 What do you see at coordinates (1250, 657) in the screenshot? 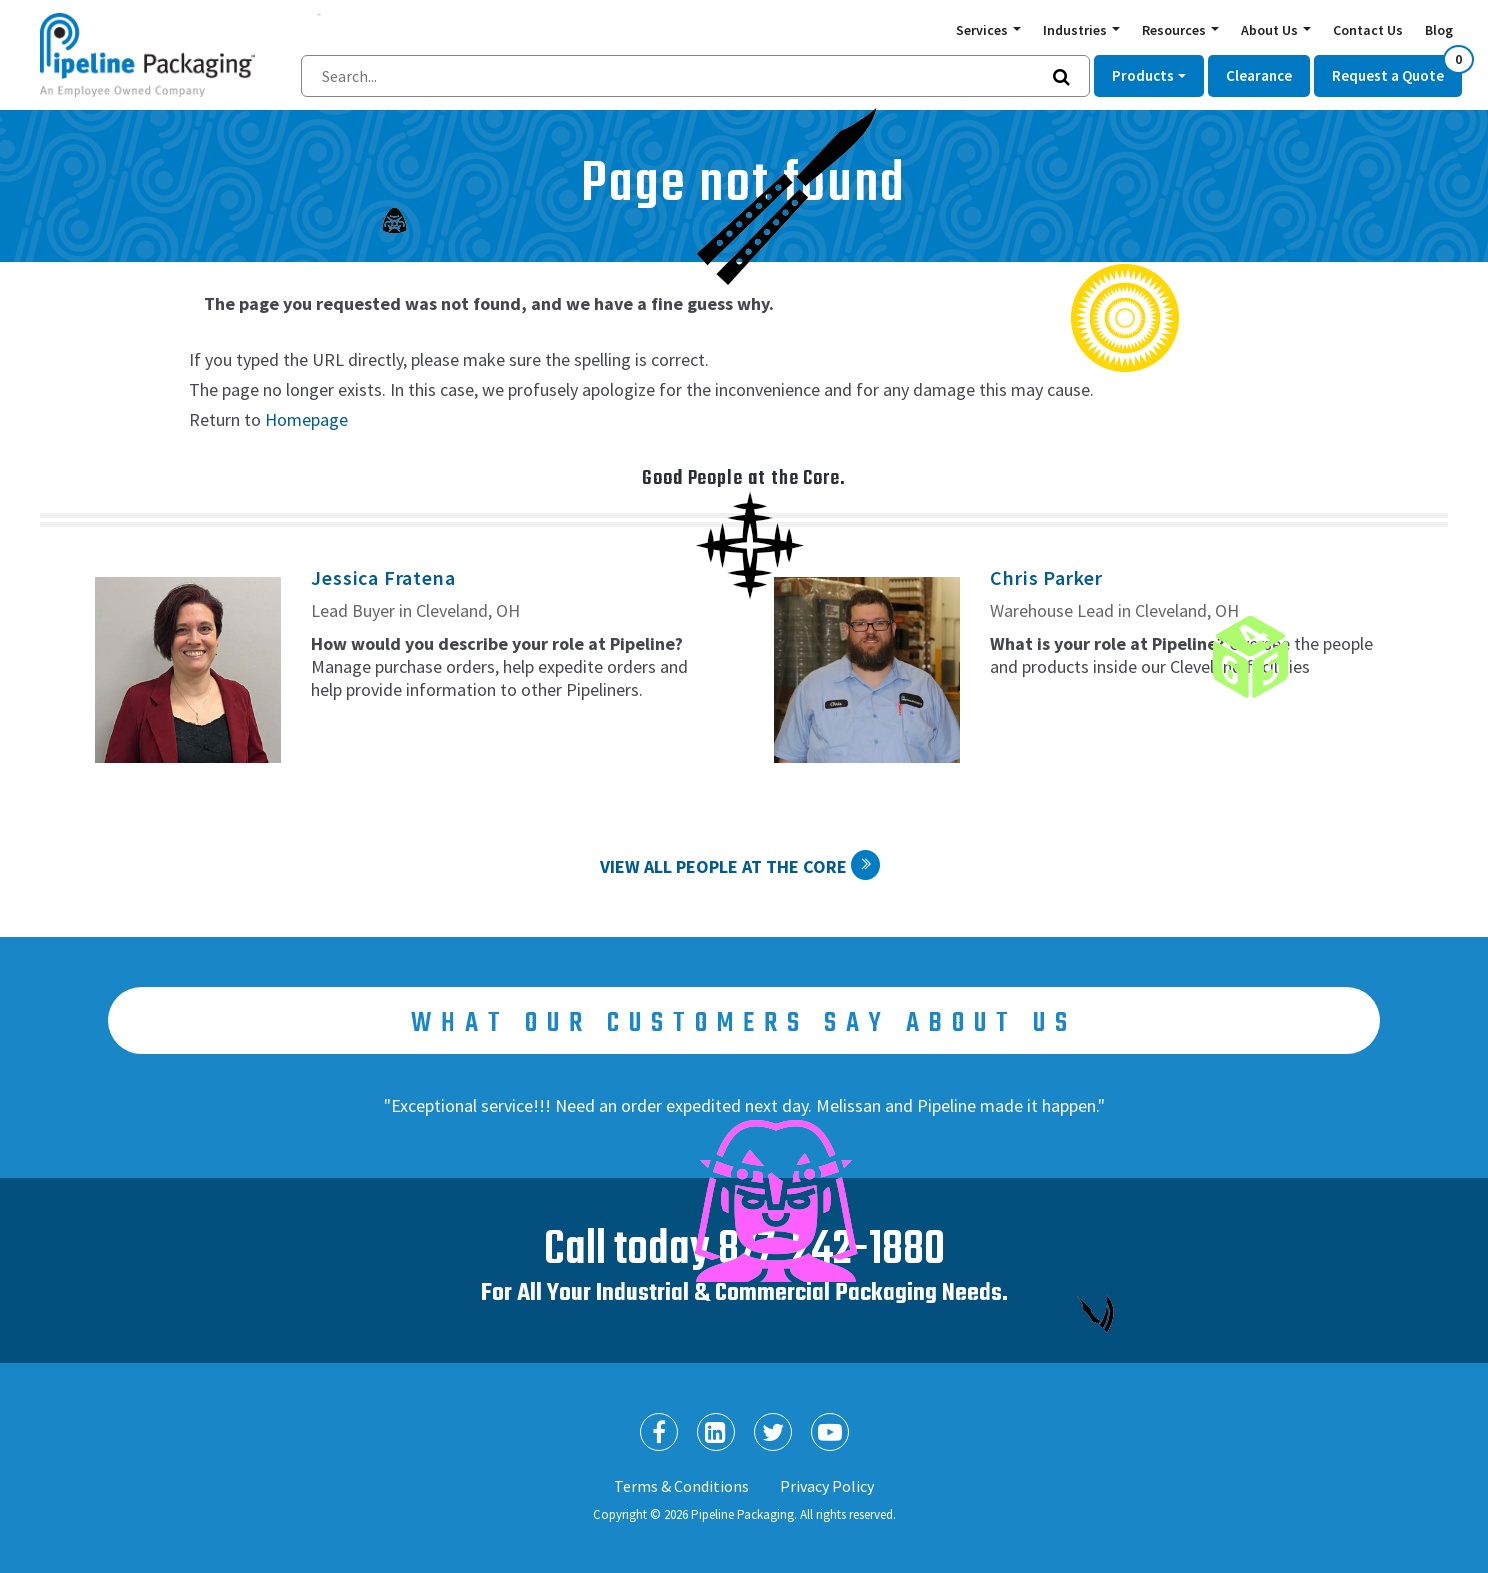
I see `roll dice or randomize selection` at bounding box center [1250, 657].